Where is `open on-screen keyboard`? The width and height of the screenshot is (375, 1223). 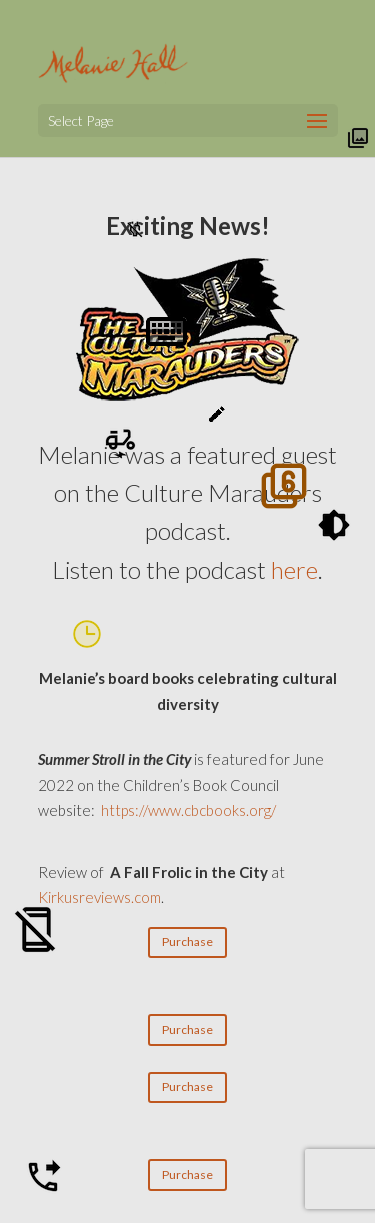
open on-screen keyboard is located at coordinates (166, 331).